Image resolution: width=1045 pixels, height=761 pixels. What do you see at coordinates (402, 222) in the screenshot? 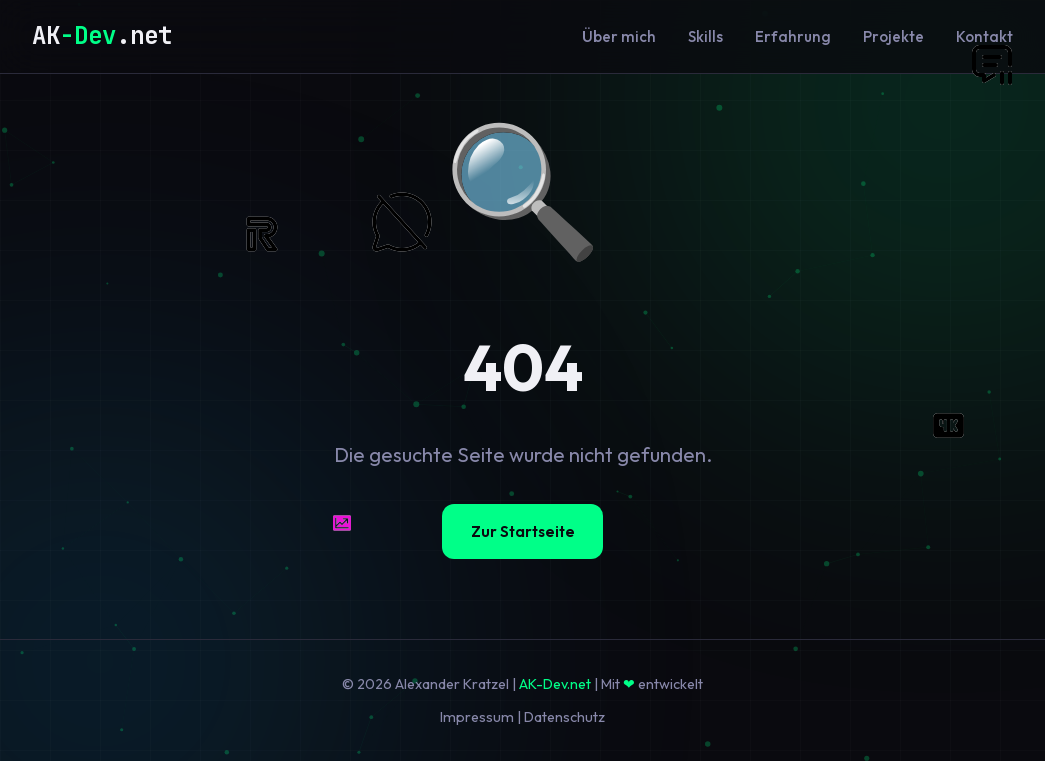
I see `mute or disable chat notifications` at bounding box center [402, 222].